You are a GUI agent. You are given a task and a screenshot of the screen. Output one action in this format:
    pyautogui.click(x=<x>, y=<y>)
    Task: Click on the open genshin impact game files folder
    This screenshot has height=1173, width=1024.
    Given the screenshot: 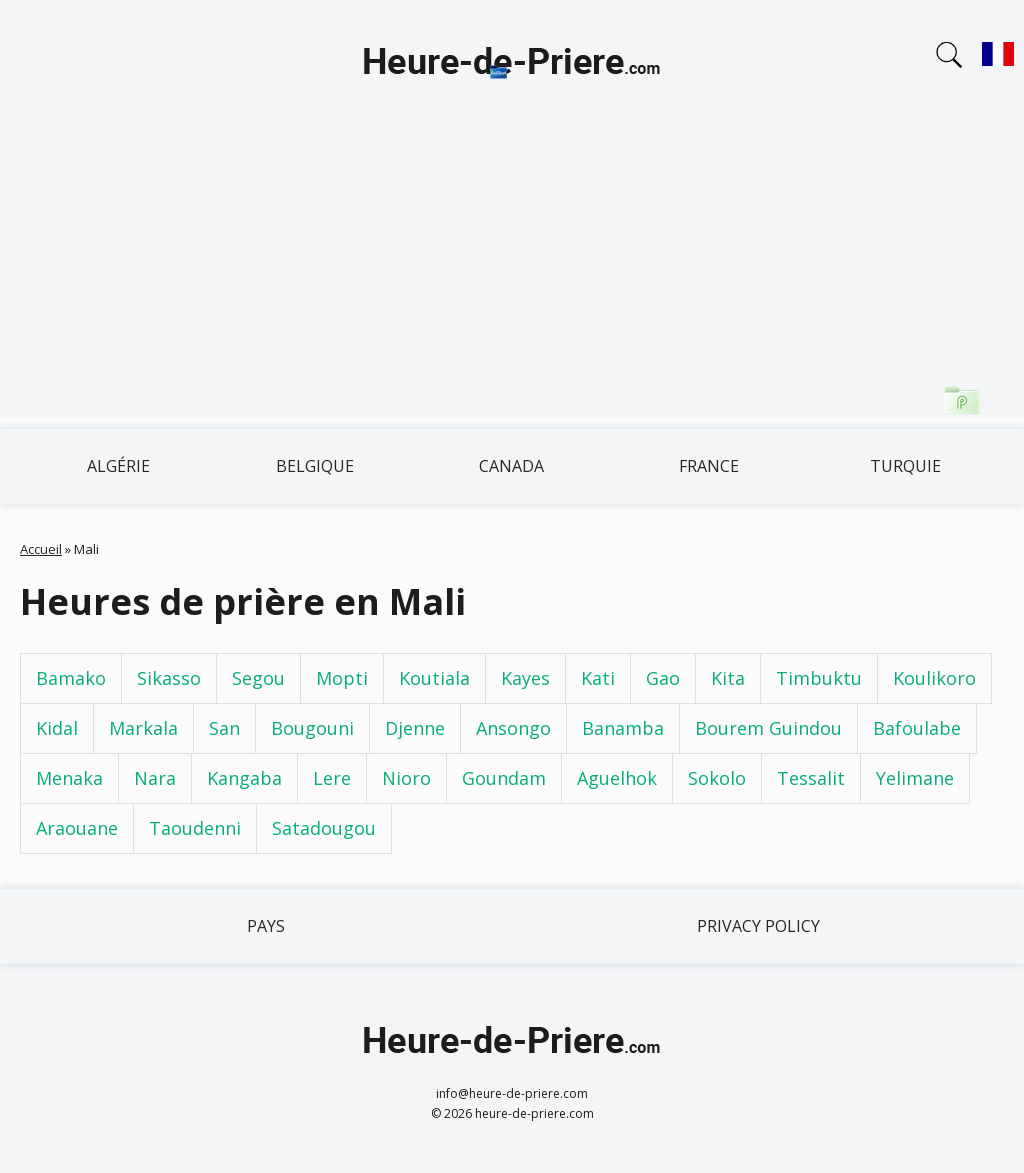 What is the action you would take?
    pyautogui.click(x=498, y=72)
    